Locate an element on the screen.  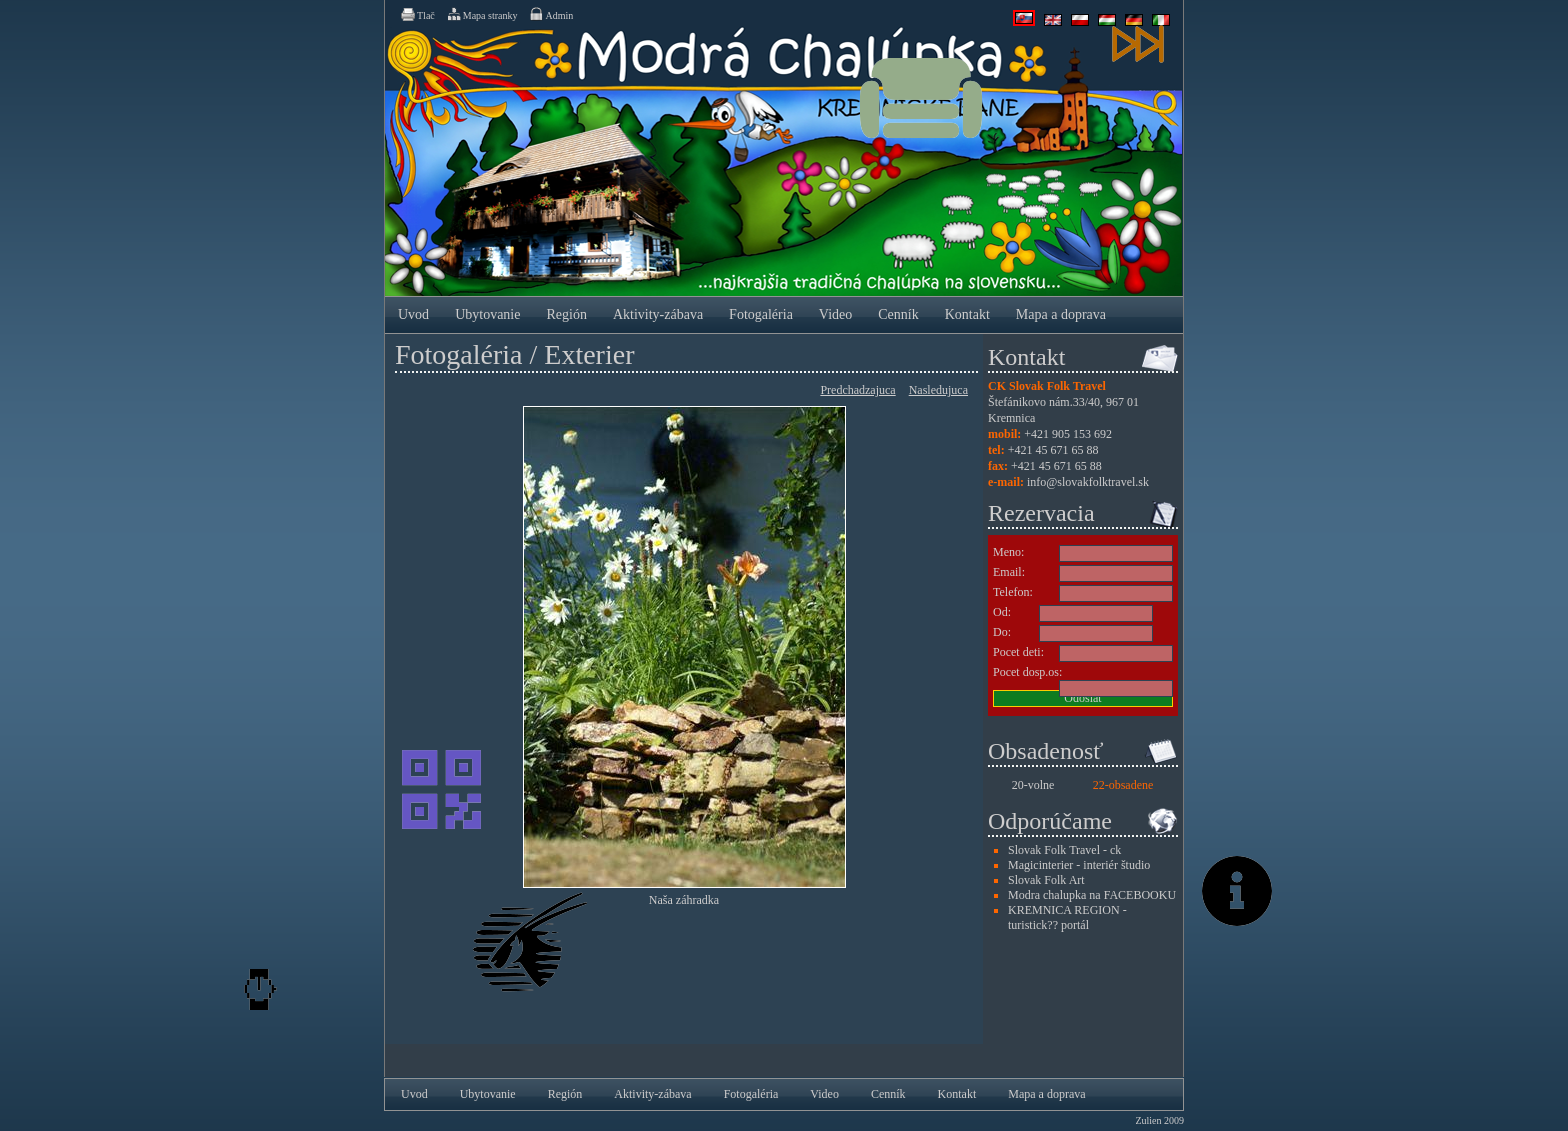
qatar airways logo is located at coordinates (530, 942).